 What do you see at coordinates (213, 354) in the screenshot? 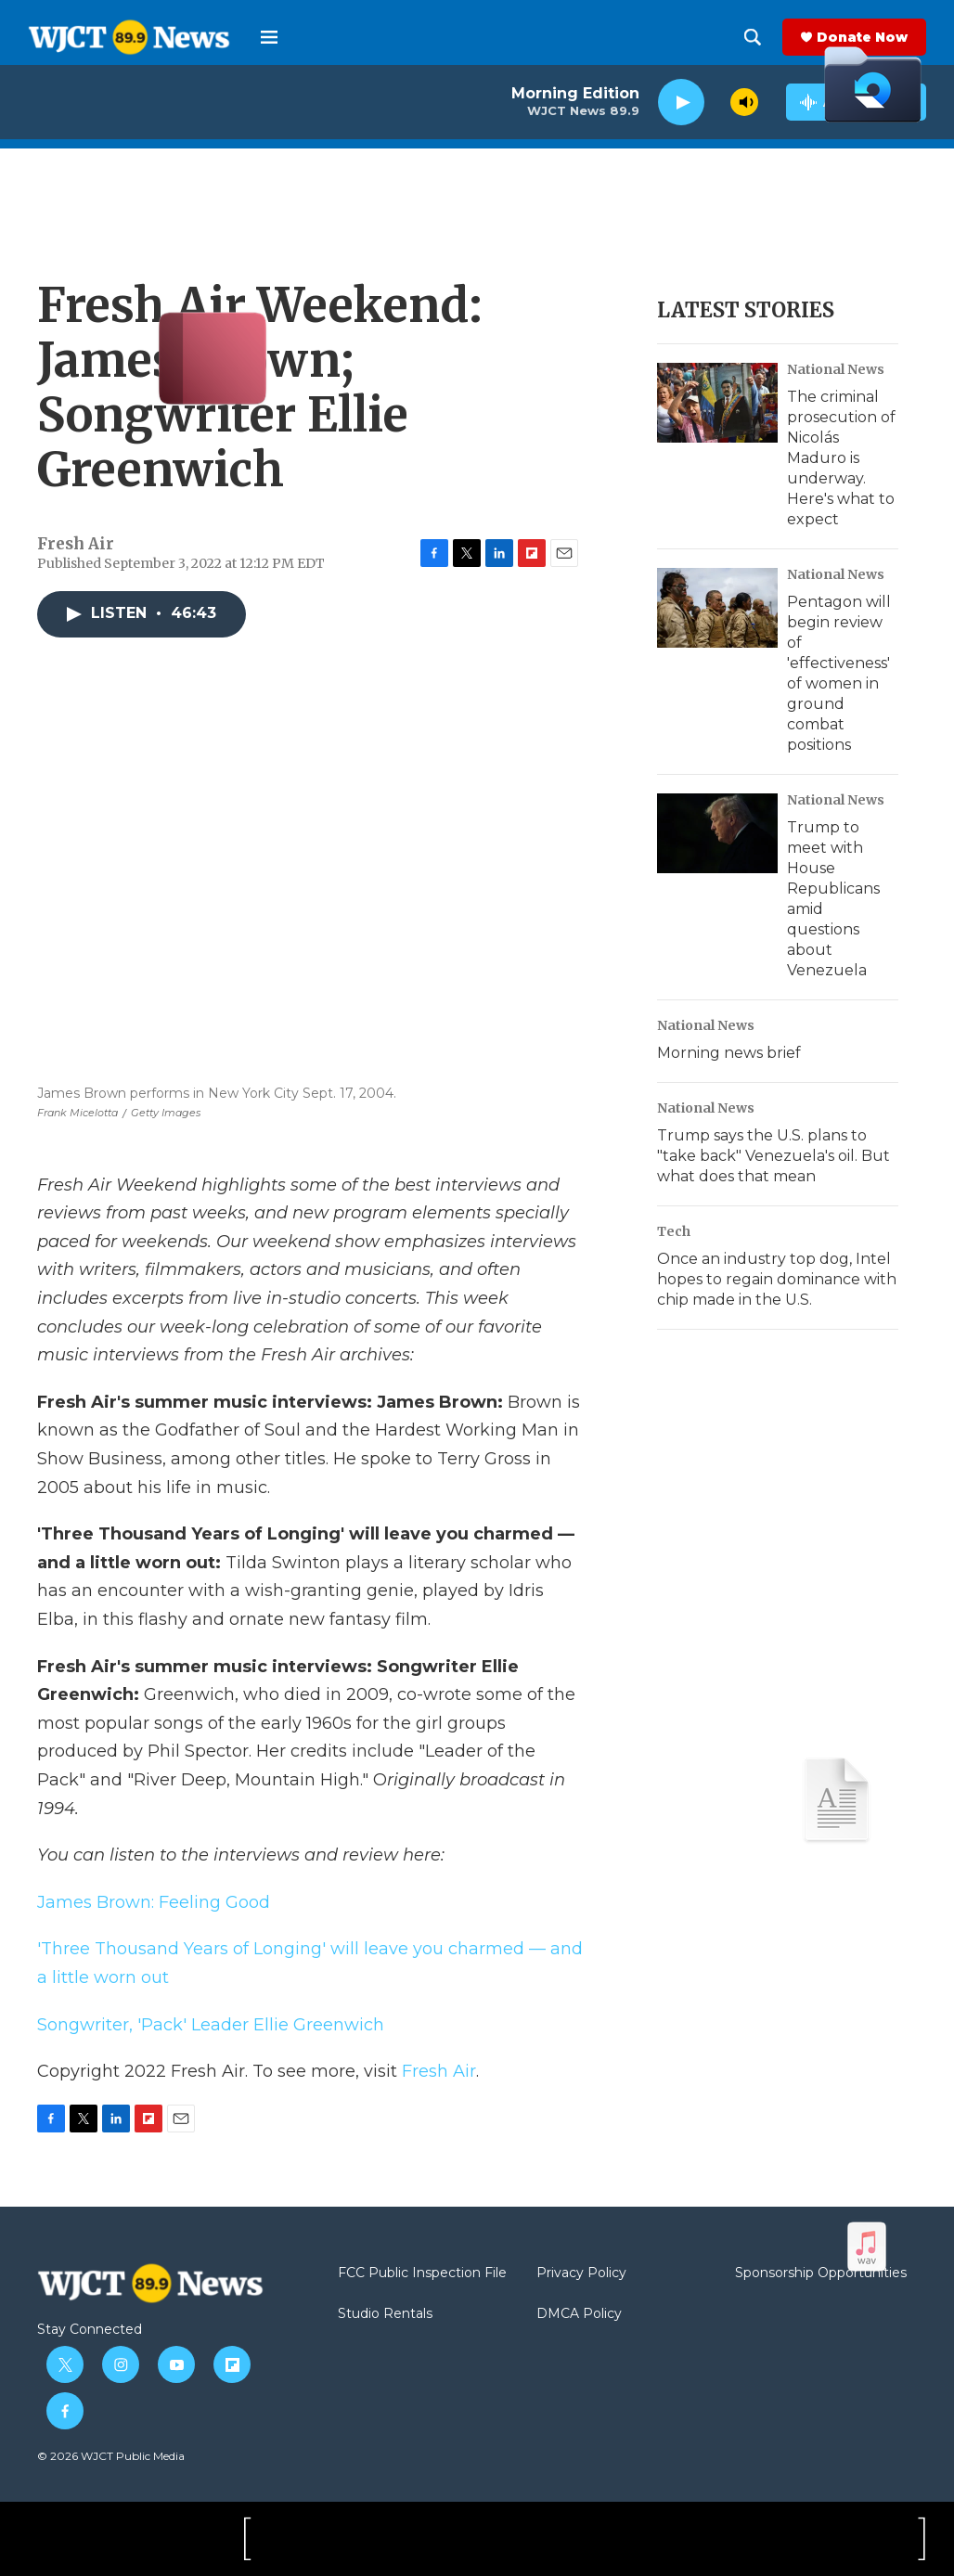
I see `access desktop folder contents` at bounding box center [213, 354].